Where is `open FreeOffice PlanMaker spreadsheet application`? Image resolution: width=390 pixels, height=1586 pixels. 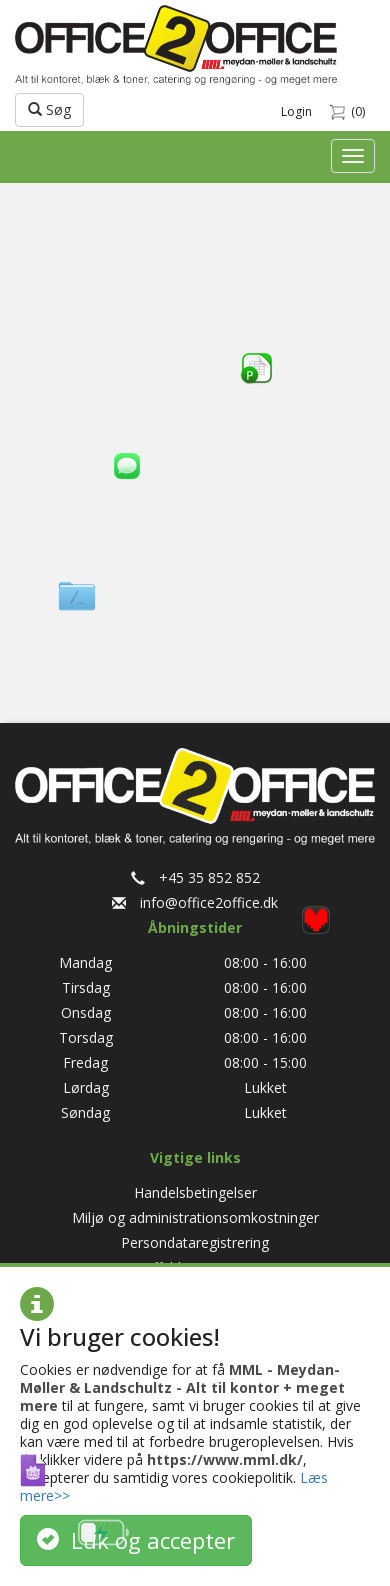 open FreeOffice PlanMaker spreadsheet application is located at coordinates (257, 368).